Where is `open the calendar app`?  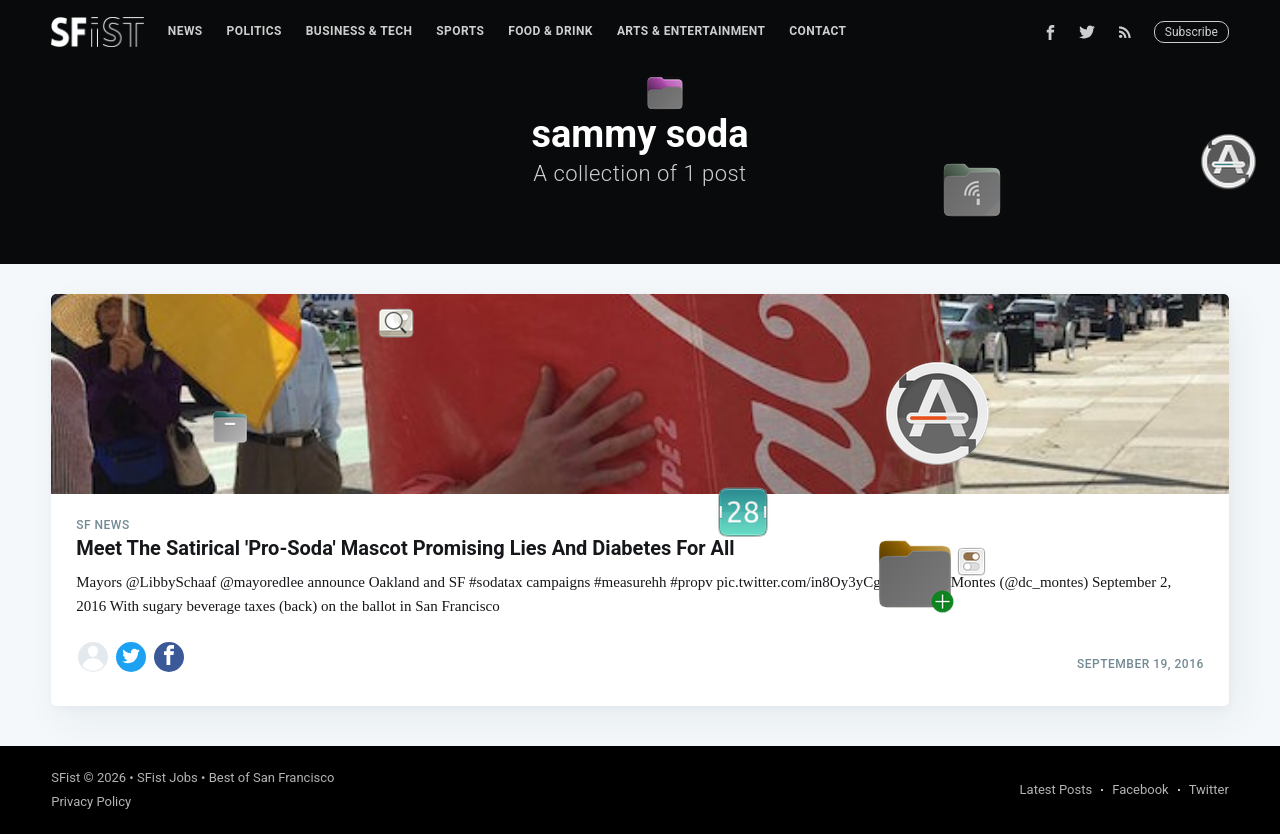
open the calendar app is located at coordinates (743, 512).